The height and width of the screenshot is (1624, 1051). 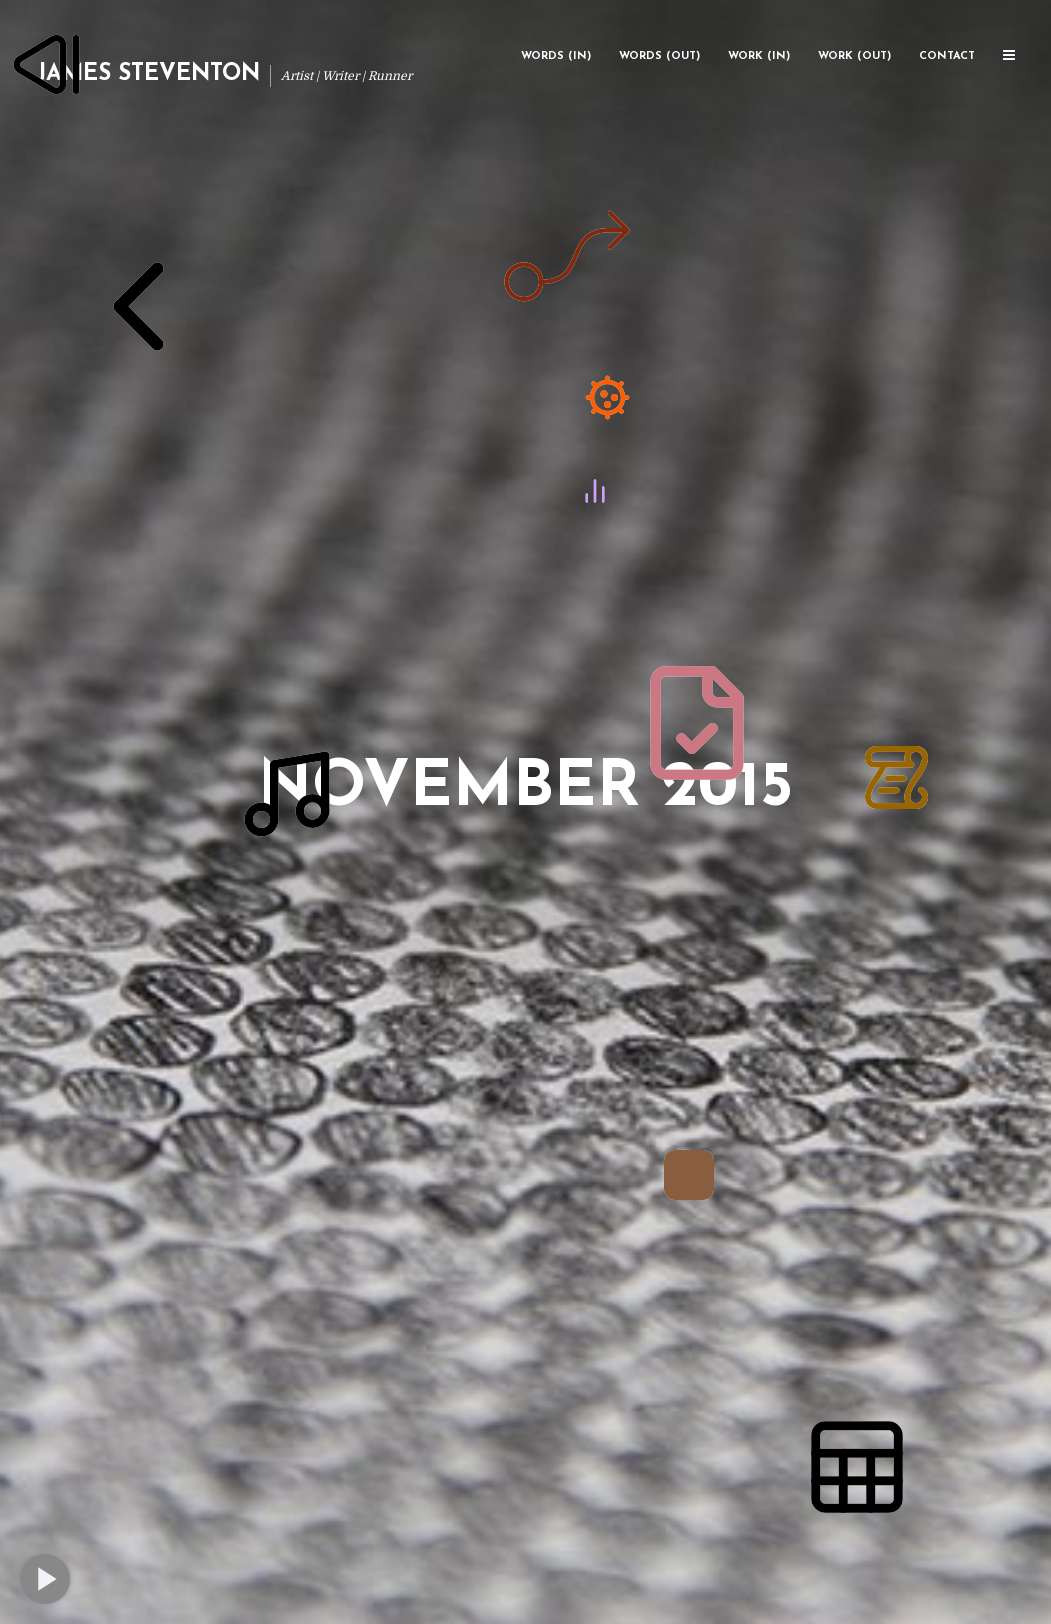 What do you see at coordinates (689, 1175) in the screenshot?
I see `stop media playback` at bounding box center [689, 1175].